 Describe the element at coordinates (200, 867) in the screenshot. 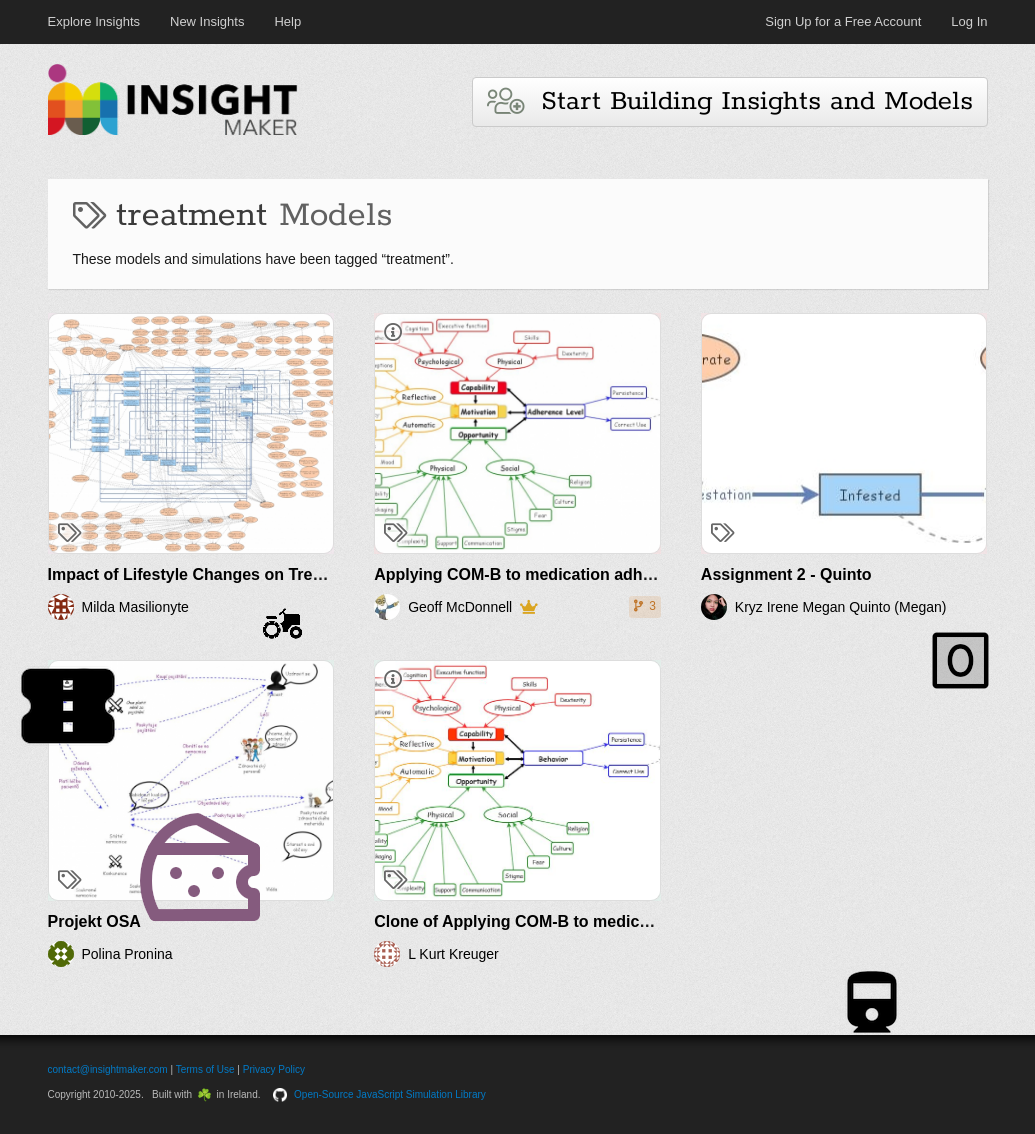

I see `browse dairy or cheese products` at that location.